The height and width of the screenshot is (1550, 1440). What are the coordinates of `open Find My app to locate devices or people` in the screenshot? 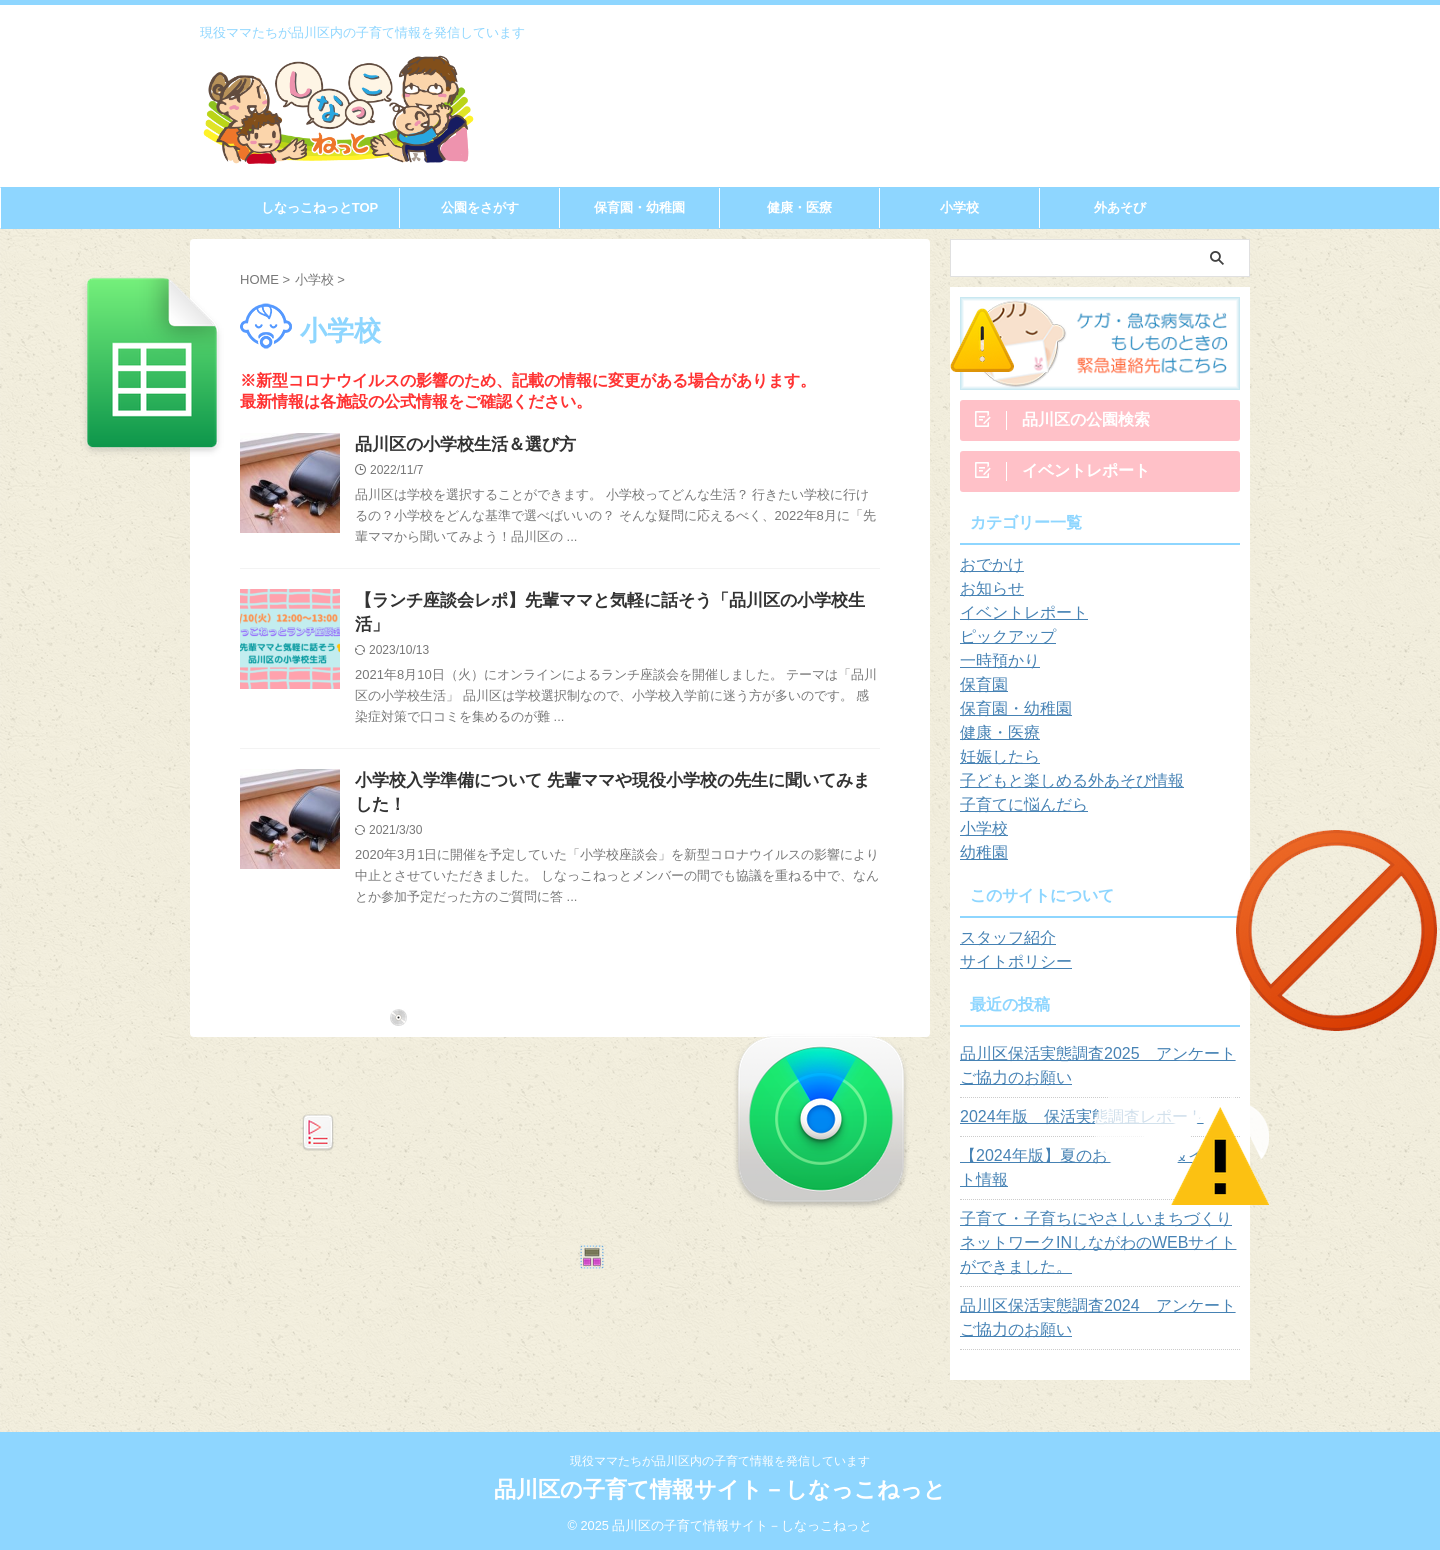 It's located at (821, 1119).